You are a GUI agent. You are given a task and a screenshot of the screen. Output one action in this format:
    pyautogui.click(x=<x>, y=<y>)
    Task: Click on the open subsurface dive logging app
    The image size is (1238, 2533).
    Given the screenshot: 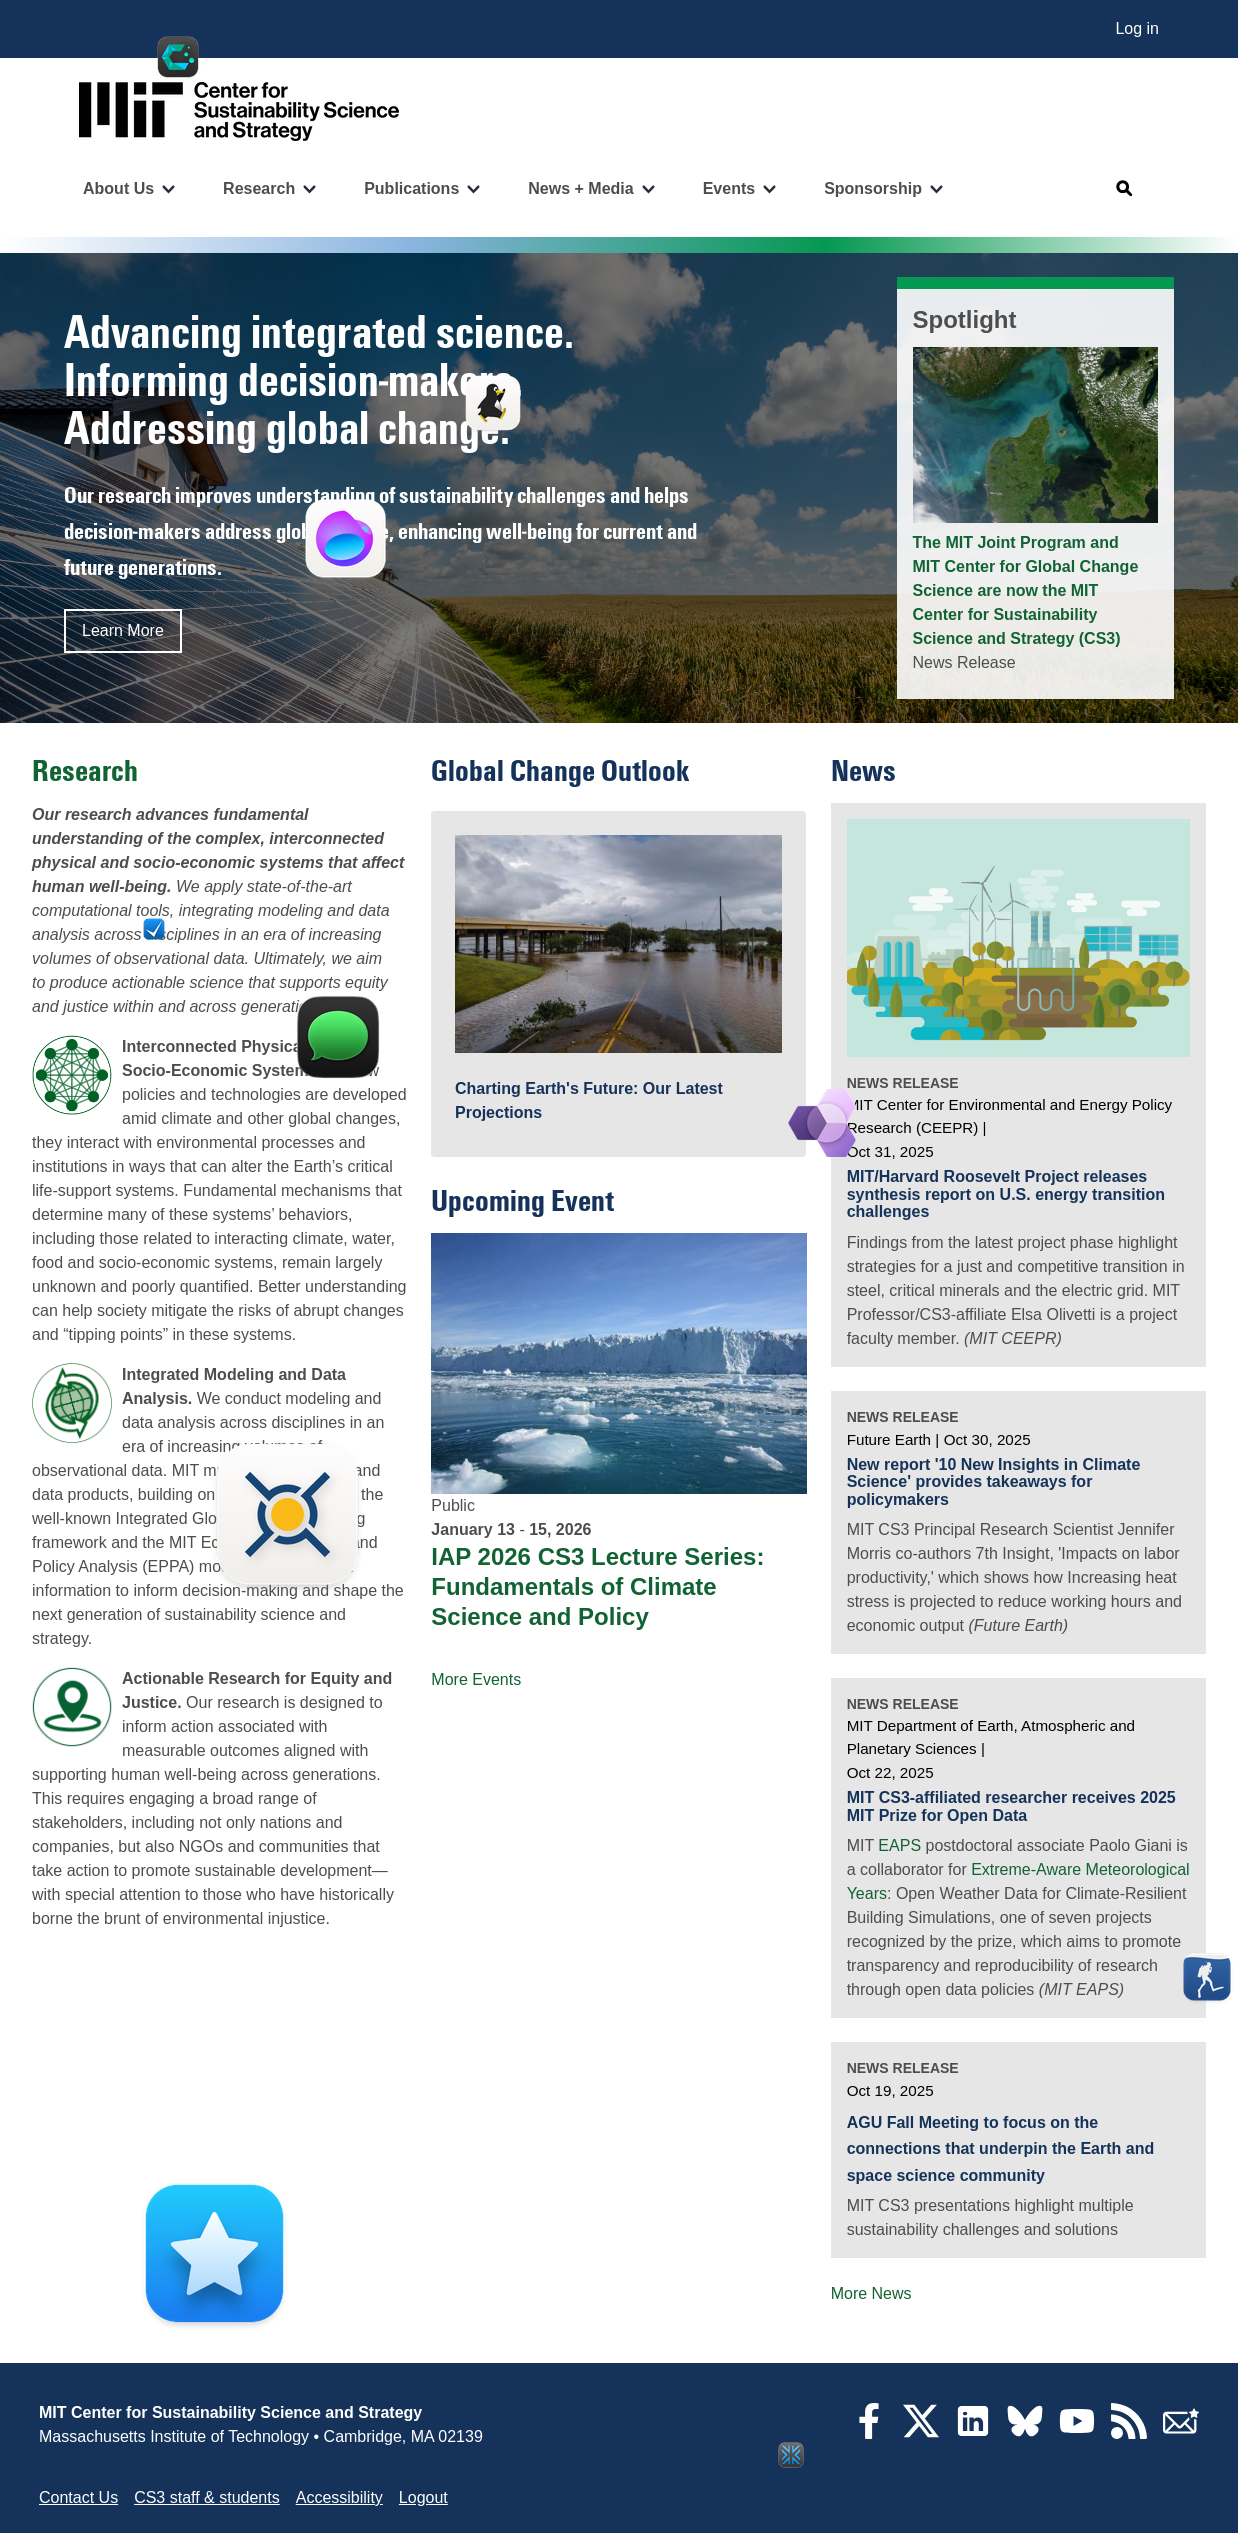 What is the action you would take?
    pyautogui.click(x=1207, y=1977)
    